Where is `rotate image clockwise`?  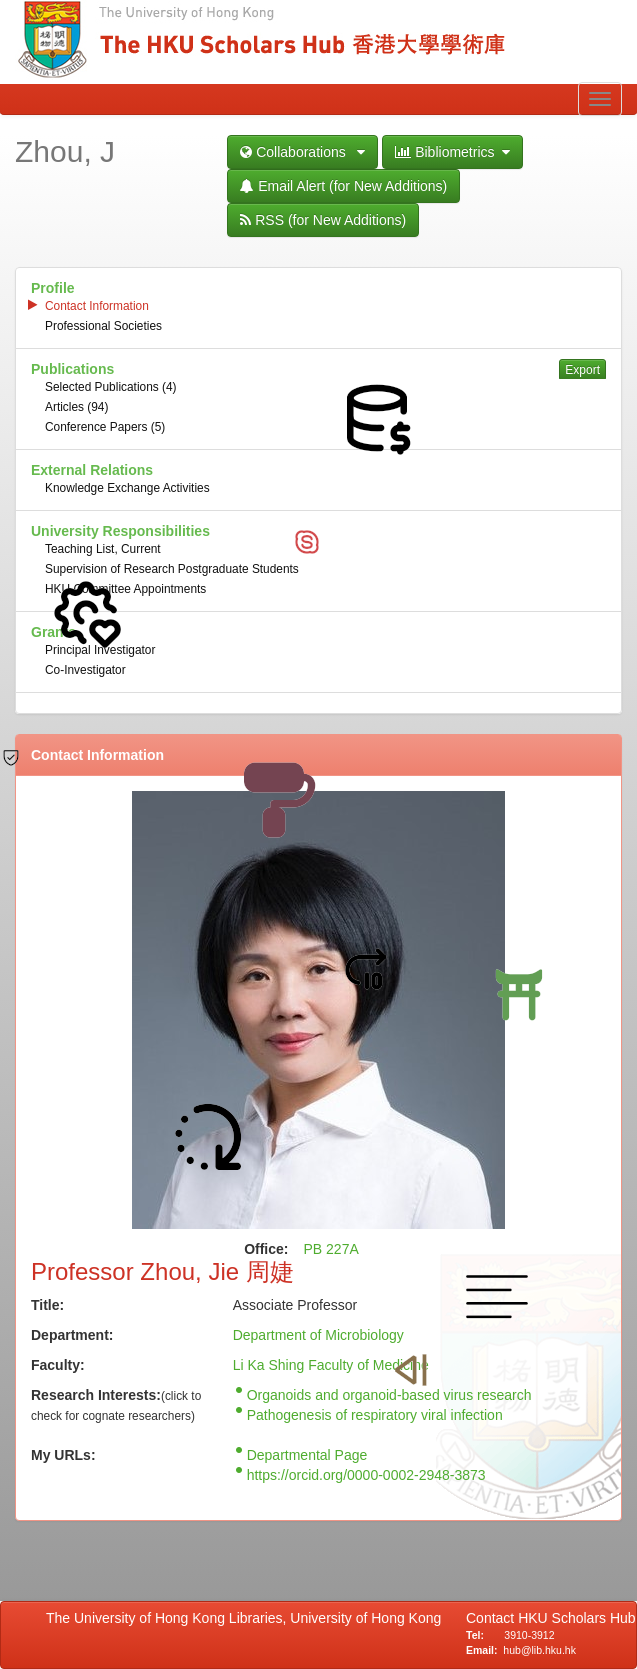
rotate image clockwise is located at coordinates (208, 1137).